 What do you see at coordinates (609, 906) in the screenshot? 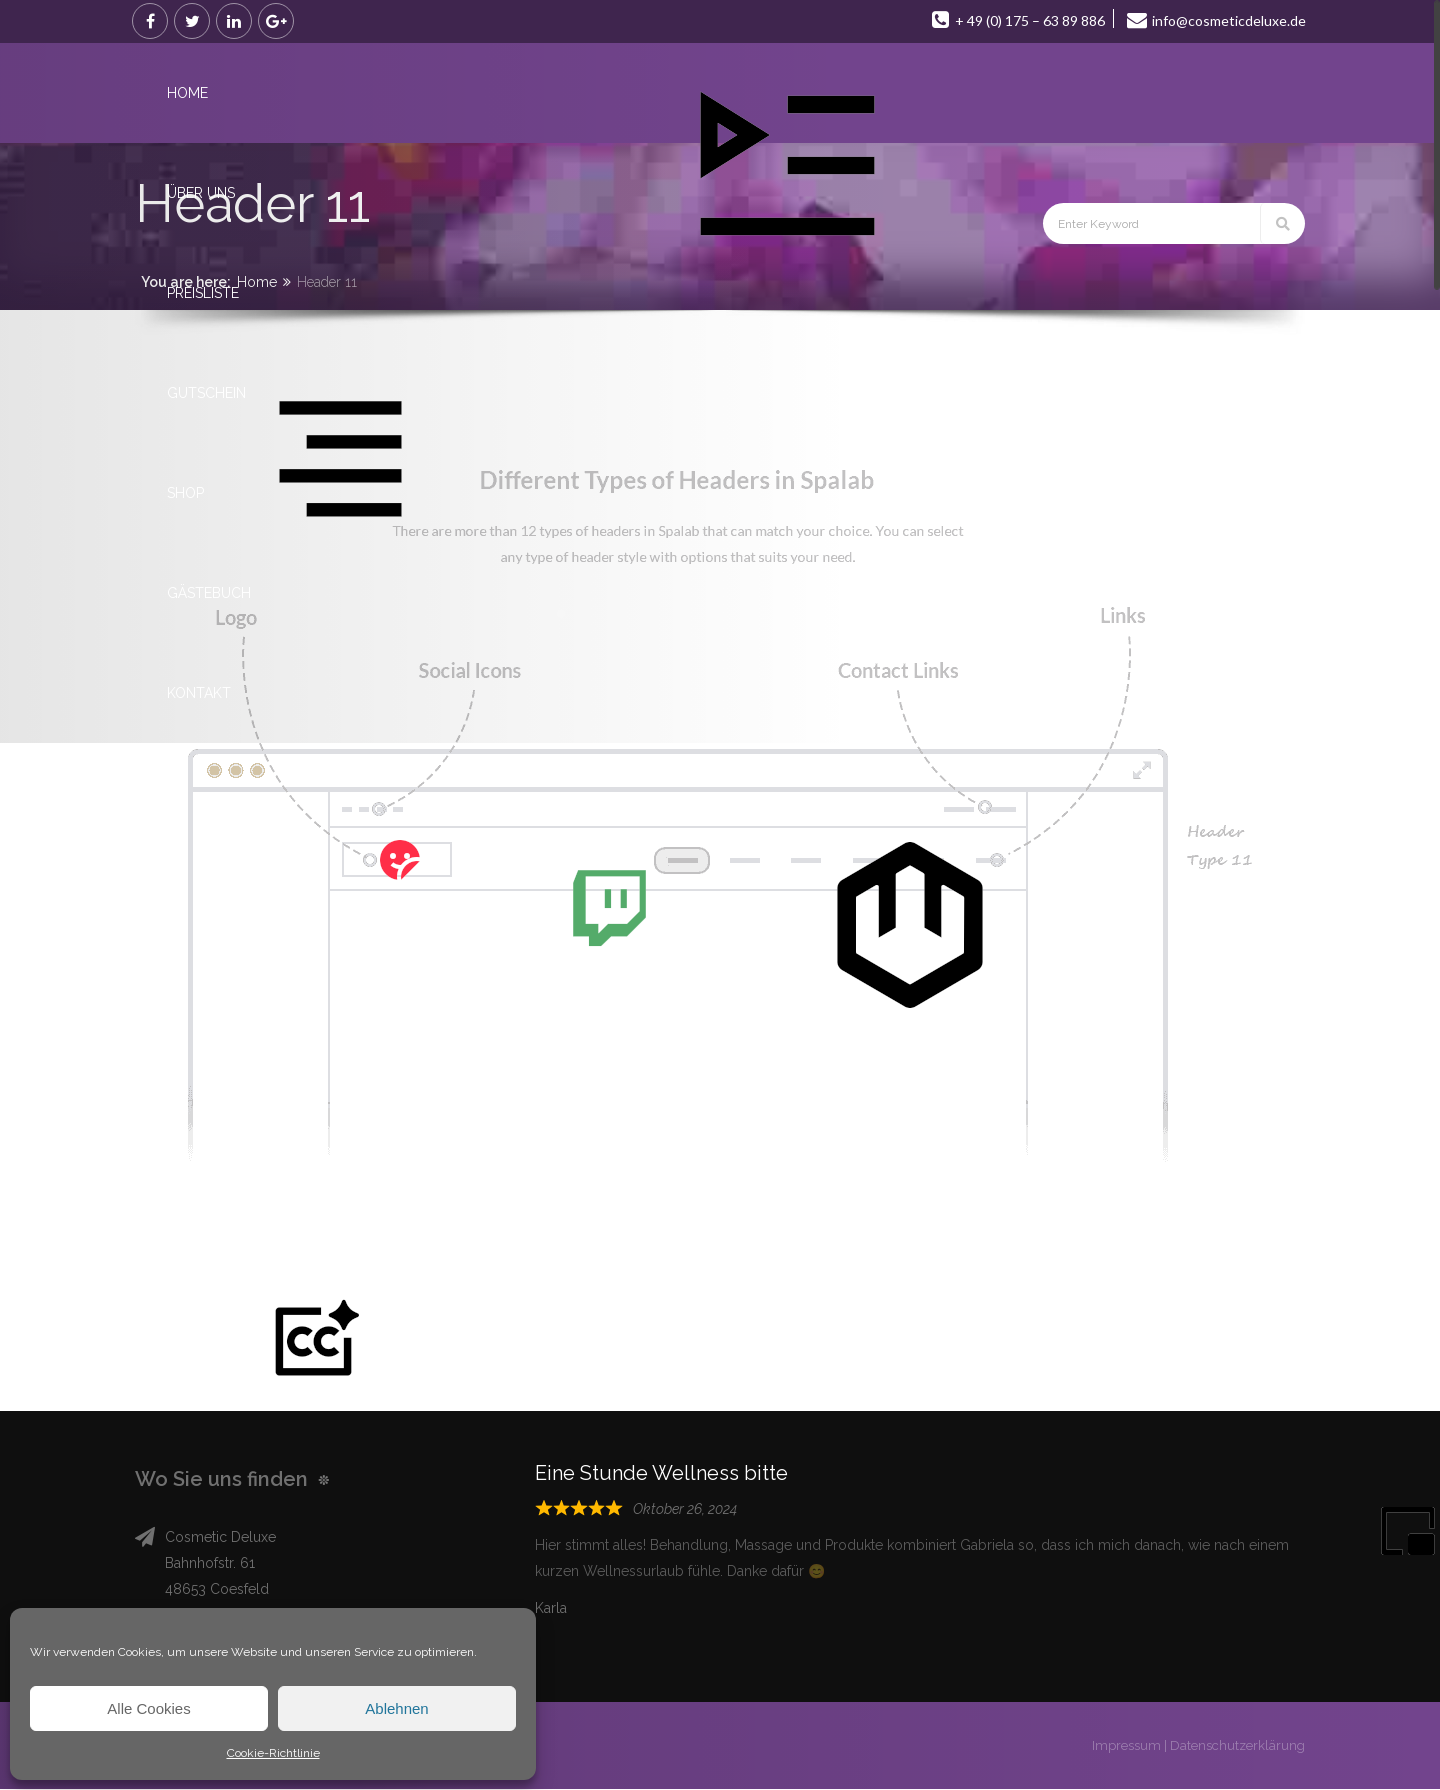
I see `open the Twitch app` at bounding box center [609, 906].